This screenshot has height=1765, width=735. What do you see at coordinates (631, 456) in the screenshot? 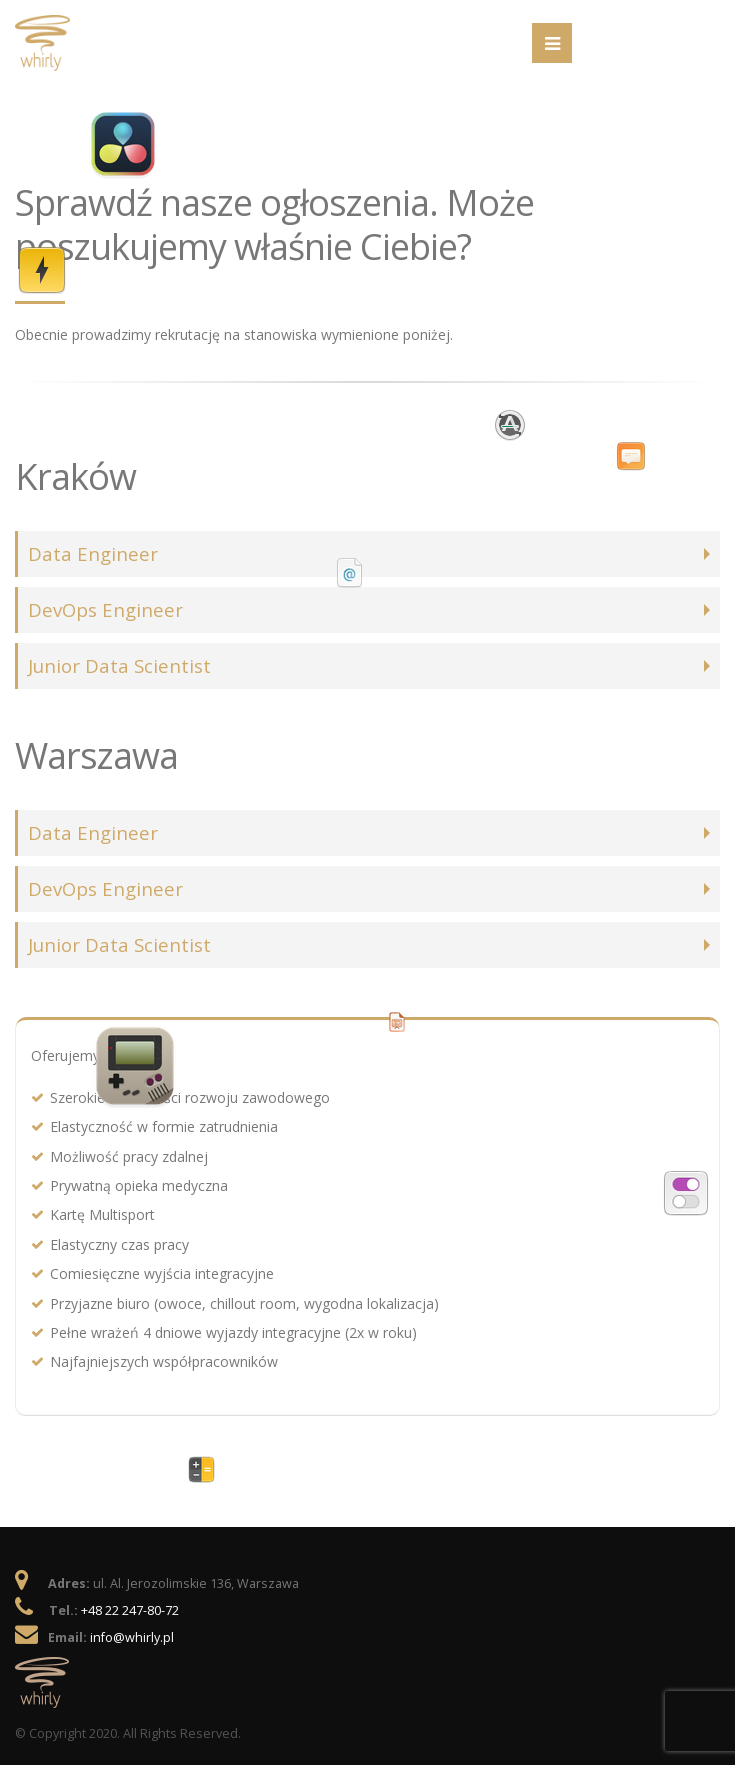
I see `open the messaging app` at bounding box center [631, 456].